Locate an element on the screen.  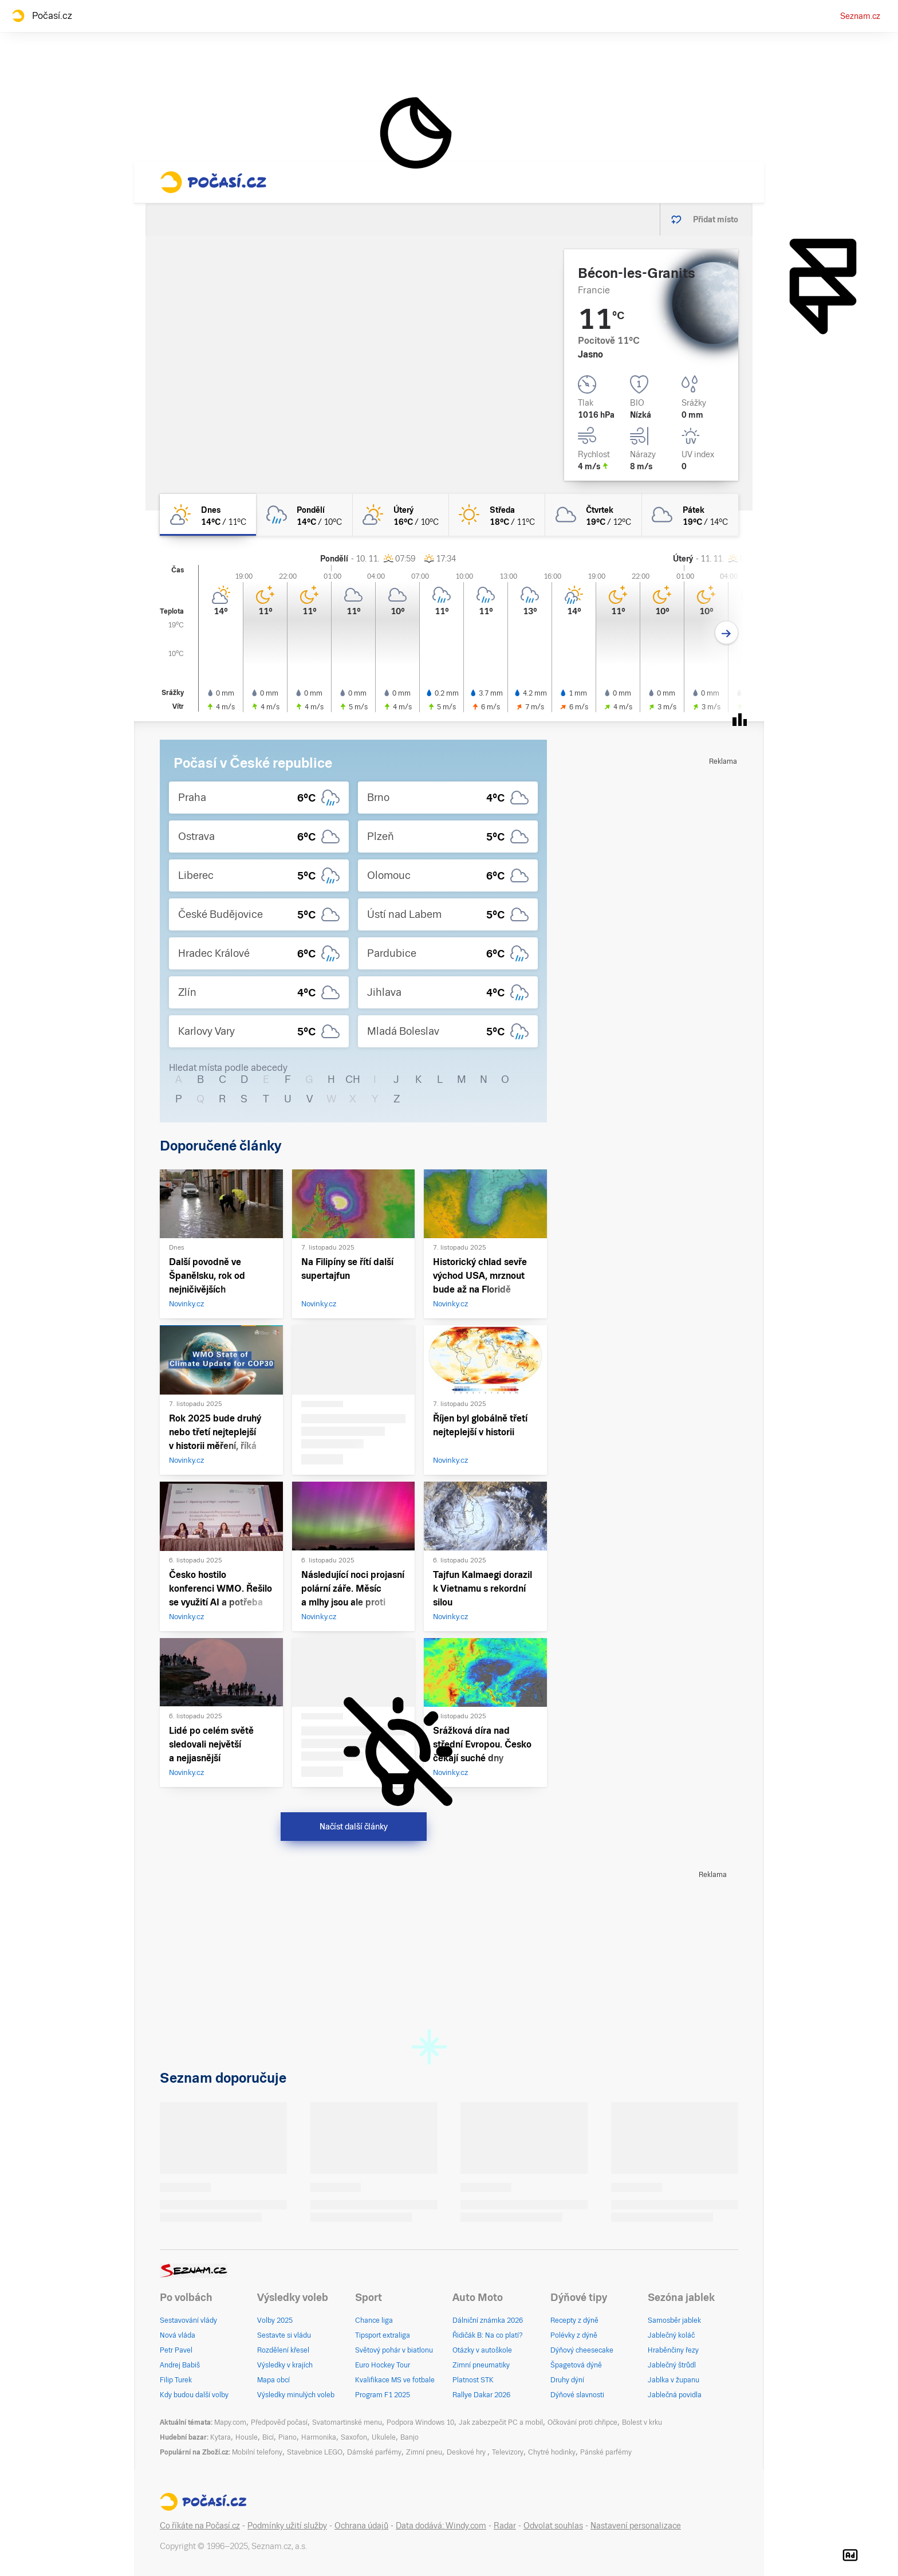
add a sticker to your message is located at coordinates (416, 133).